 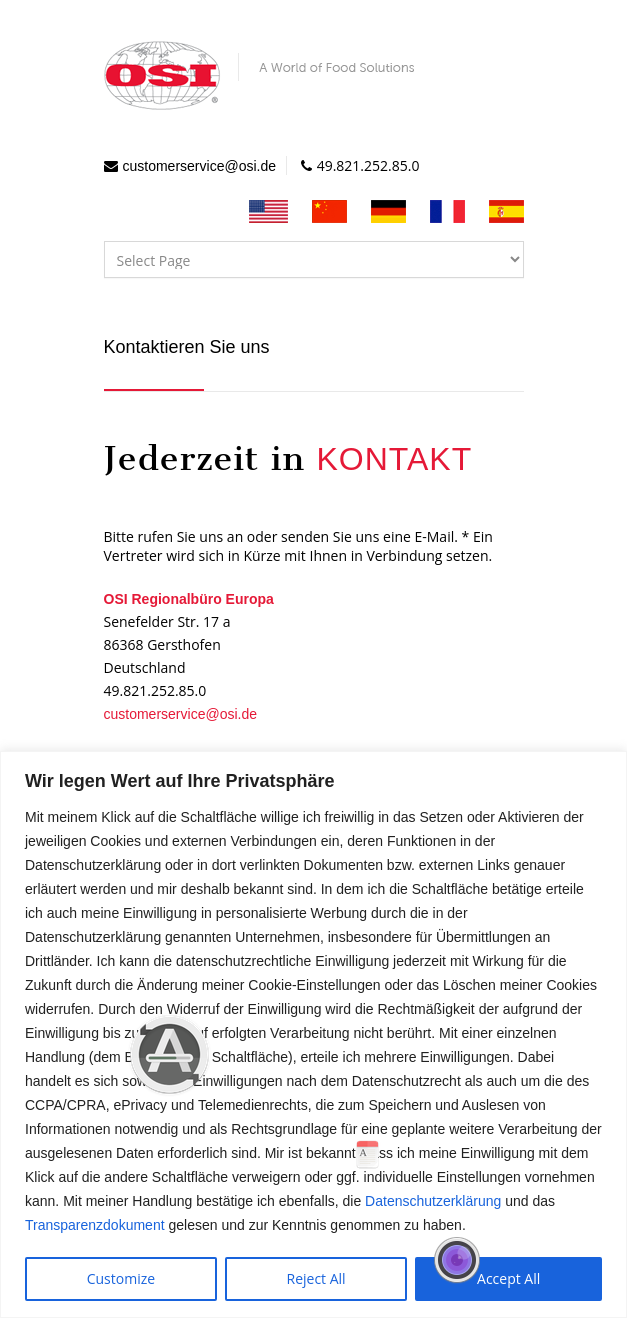 What do you see at coordinates (169, 1054) in the screenshot?
I see `open the software update manager` at bounding box center [169, 1054].